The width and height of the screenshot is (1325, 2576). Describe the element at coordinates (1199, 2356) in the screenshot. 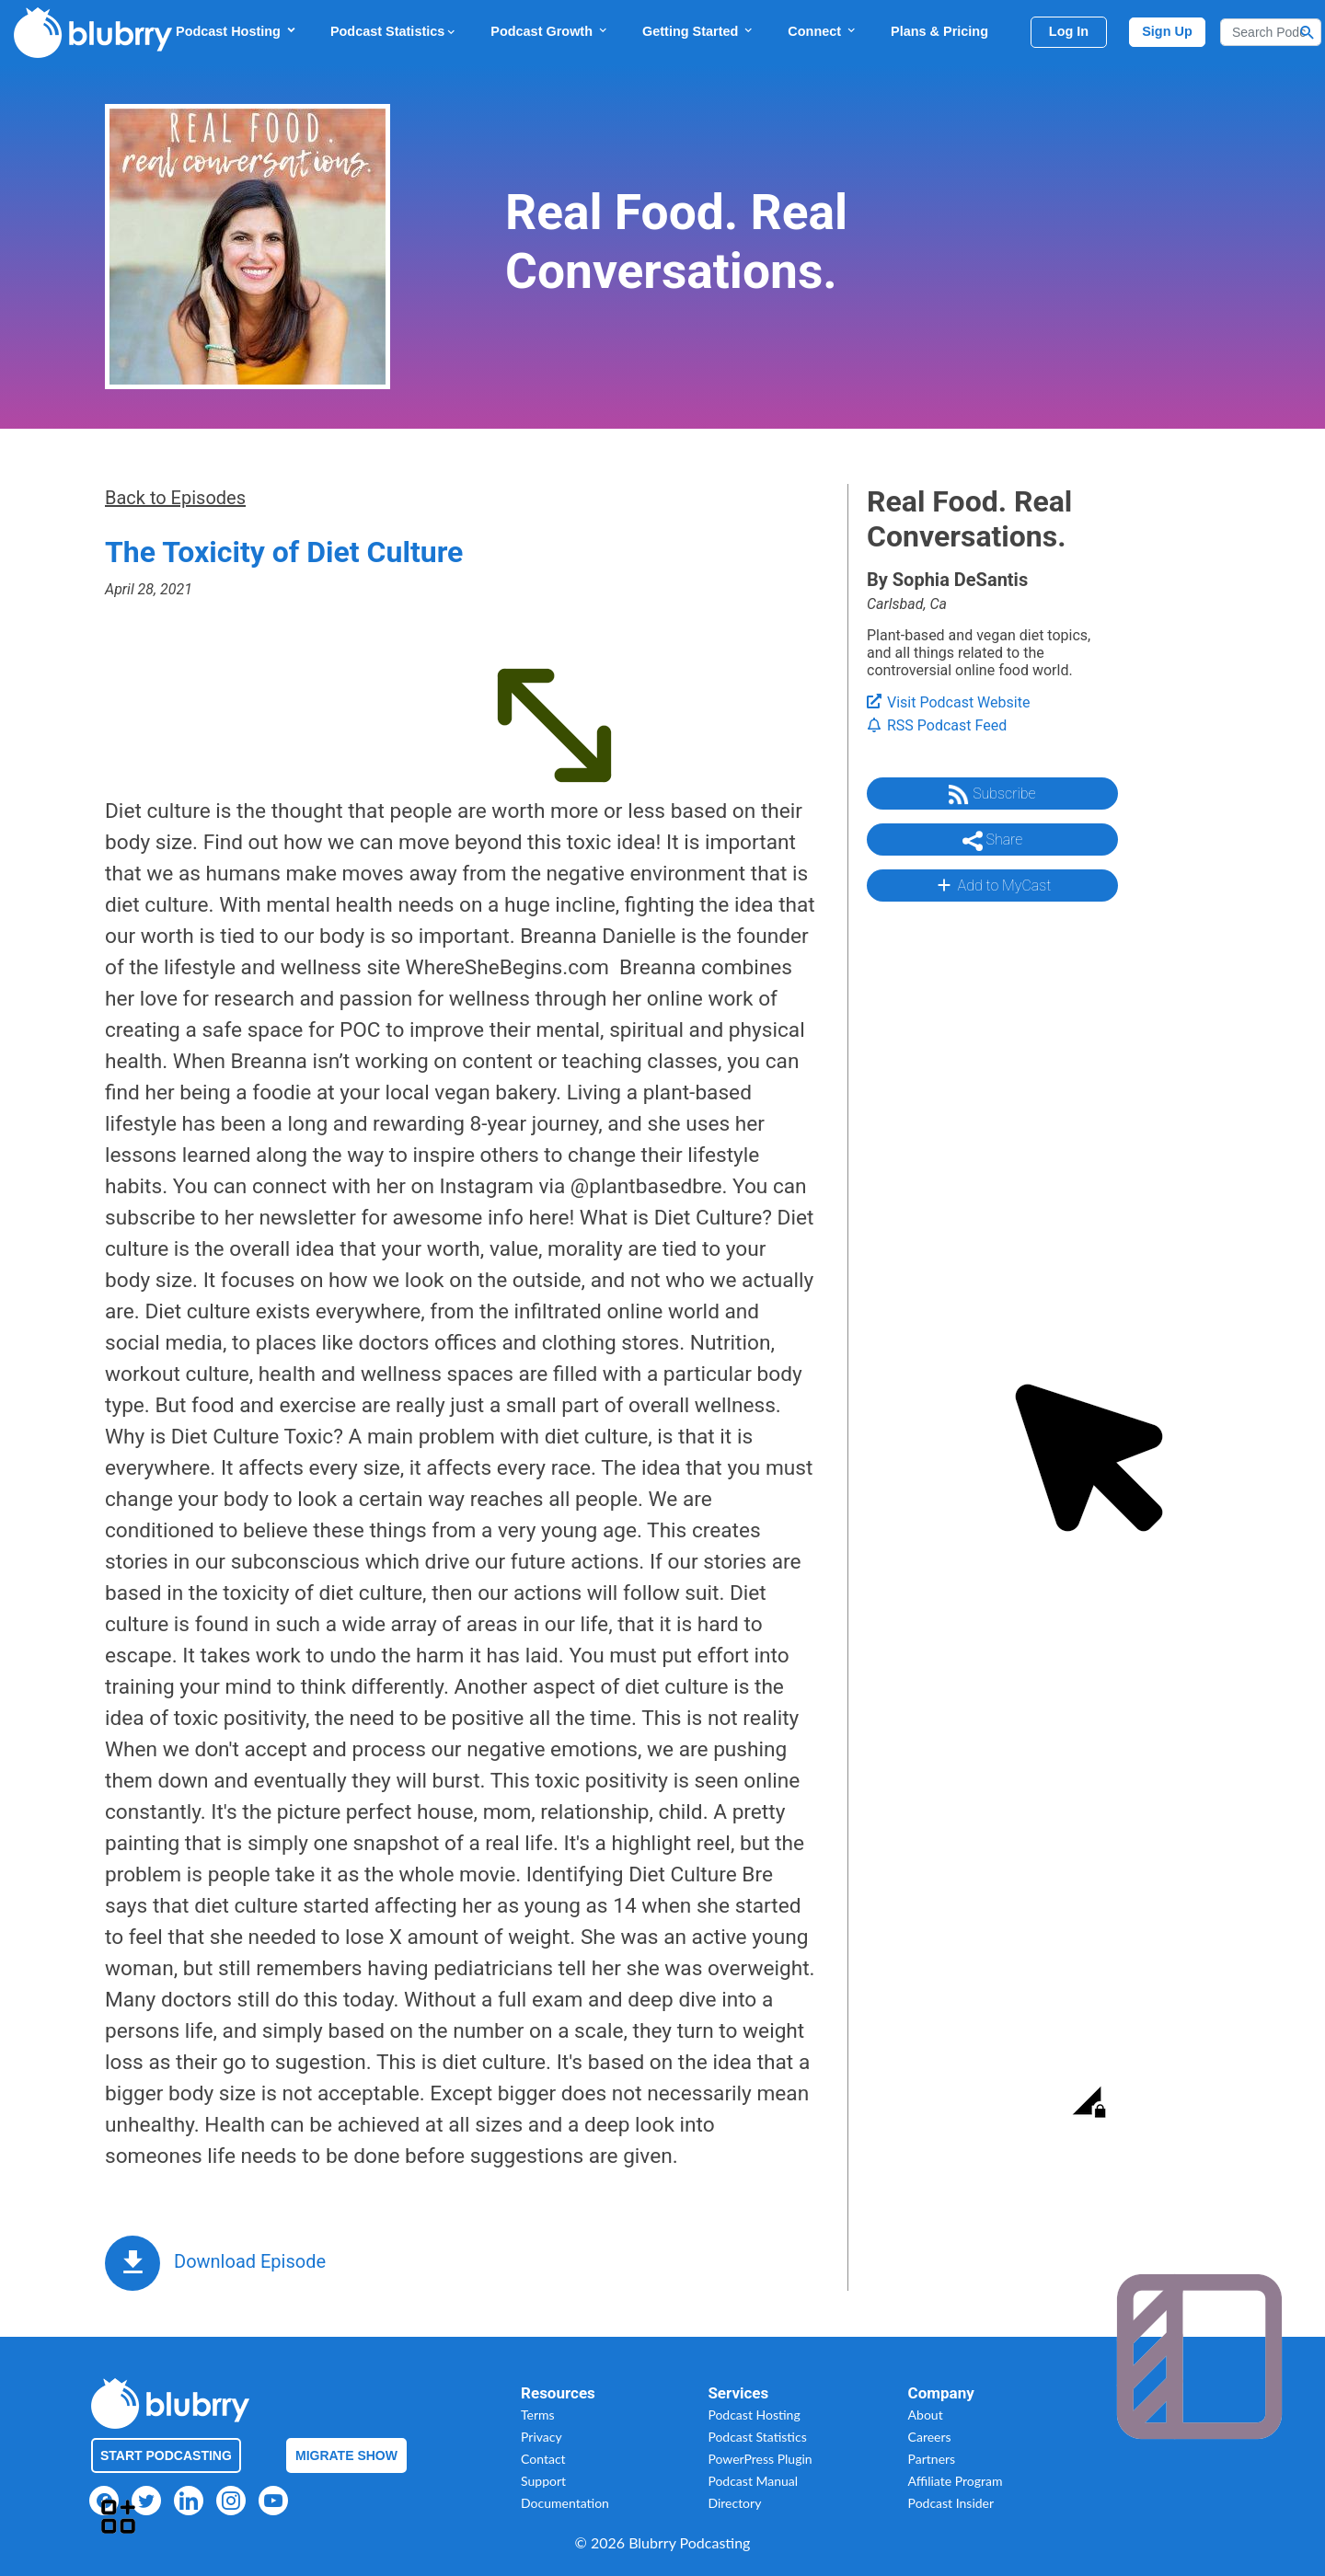

I see `freeze the left column in a spreadsheet` at that location.